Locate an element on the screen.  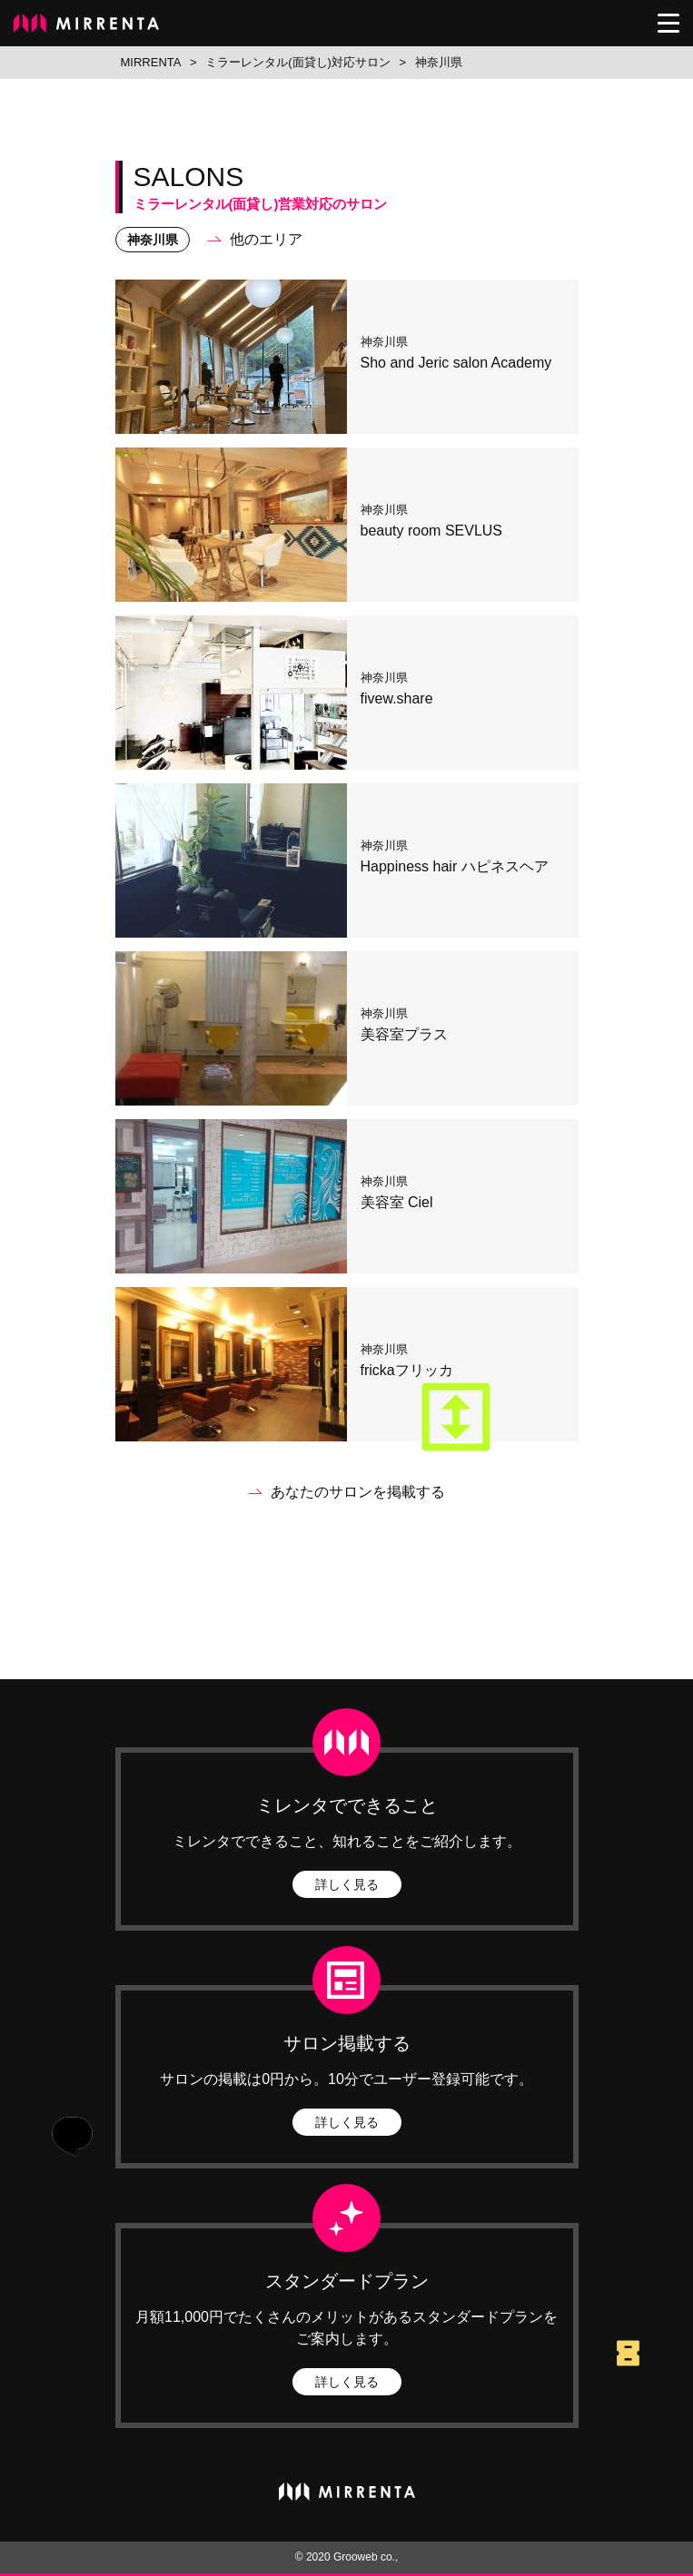
apply a coupon or discount code is located at coordinates (628, 2353).